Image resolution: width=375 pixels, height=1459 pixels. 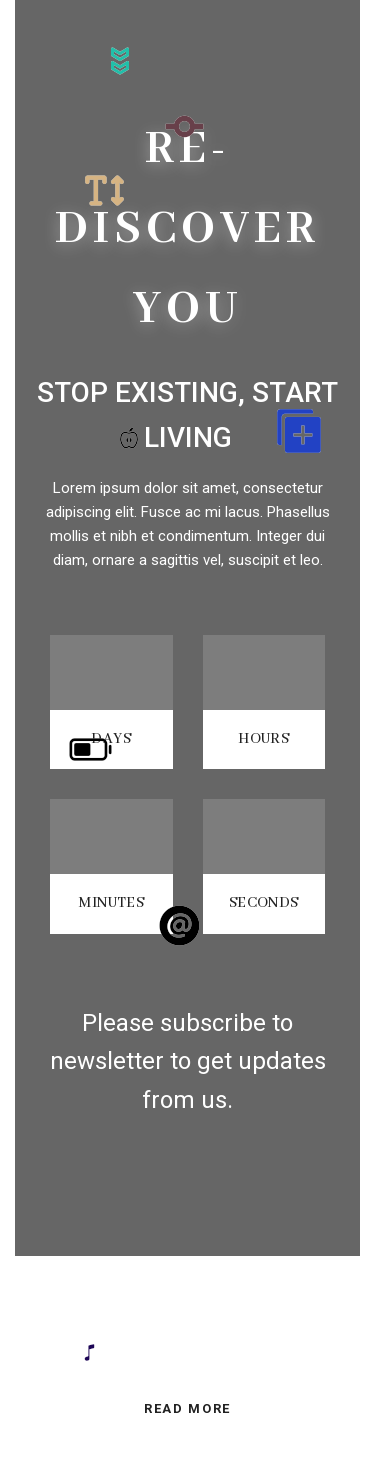 What do you see at coordinates (120, 61) in the screenshot?
I see `view earned badges or achievements` at bounding box center [120, 61].